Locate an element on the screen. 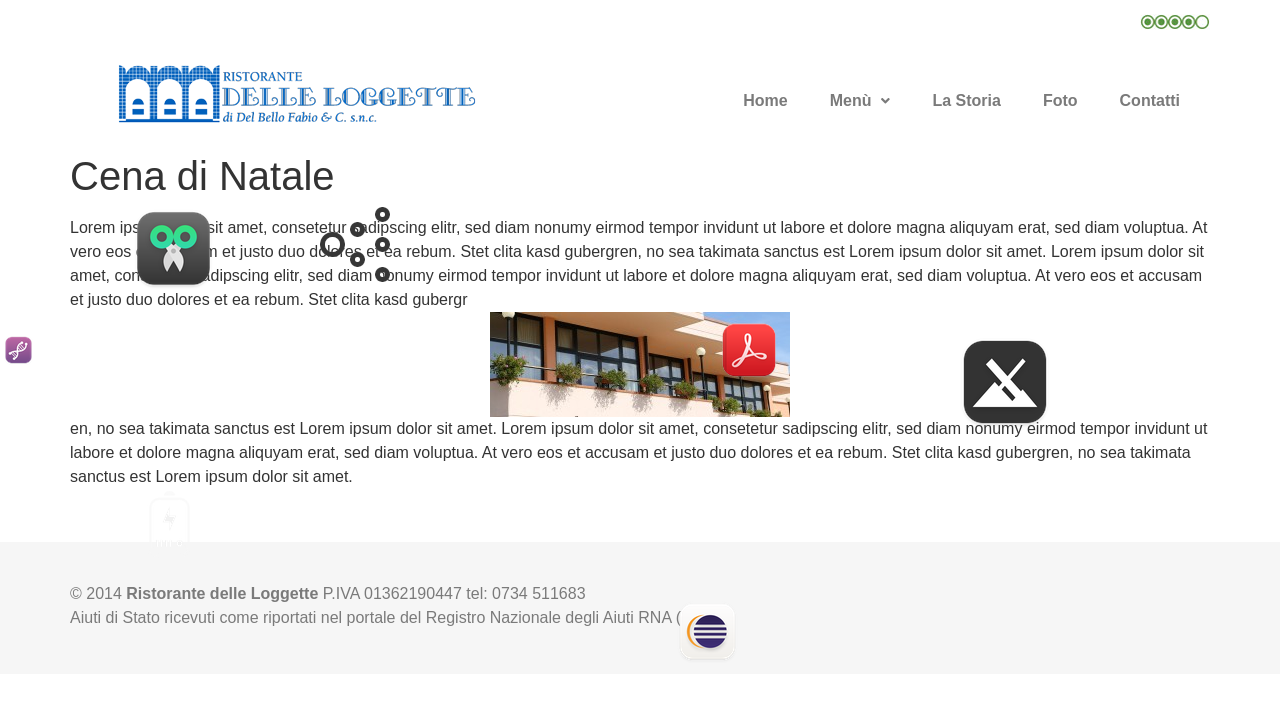 Image resolution: width=1280 pixels, height=720 pixels. battery connected to uninterruptible power supply (UPS) is located at coordinates (169, 524).